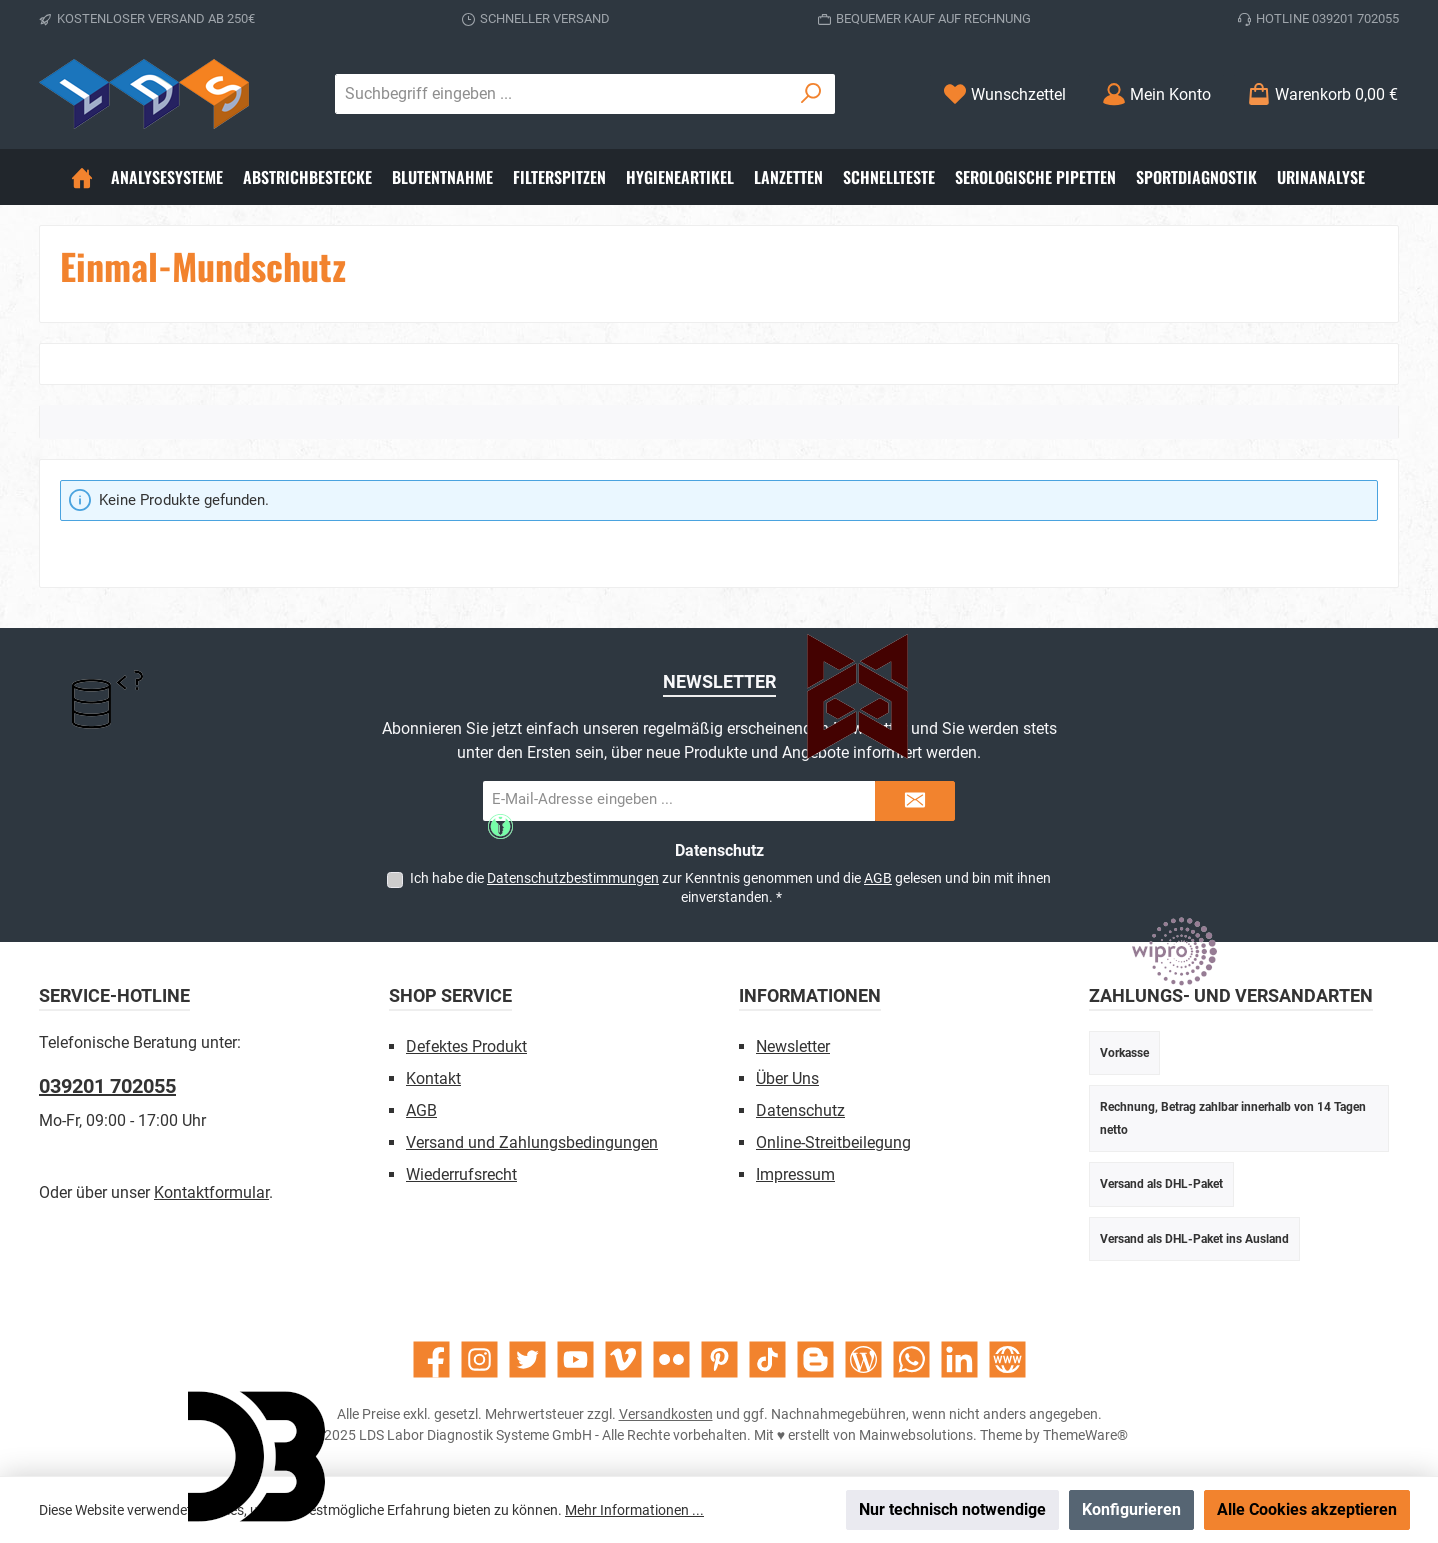 The height and width of the screenshot is (1543, 1438). Describe the element at coordinates (256, 1456) in the screenshot. I see `D3.js data visualization library logo` at that location.